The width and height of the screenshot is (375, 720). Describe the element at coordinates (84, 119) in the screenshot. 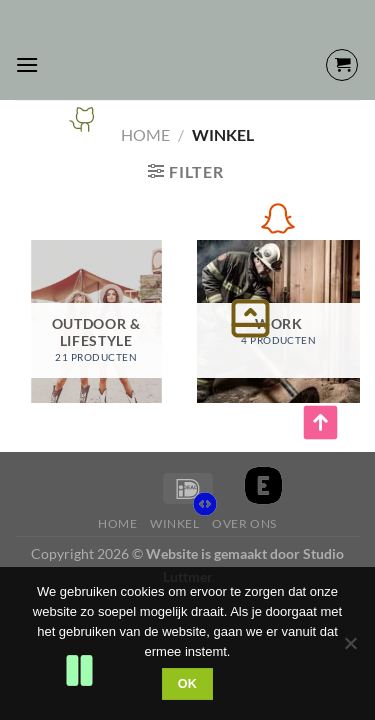

I see `visit github repository` at that location.